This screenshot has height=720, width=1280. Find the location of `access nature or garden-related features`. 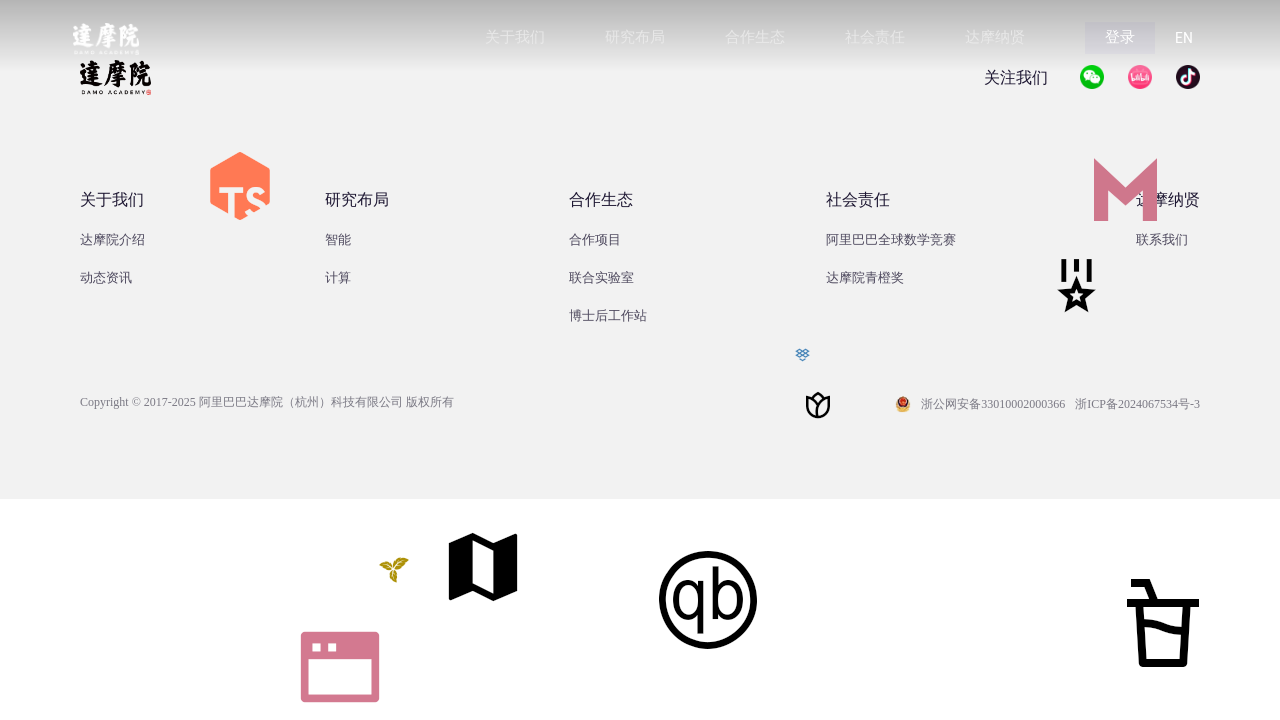

access nature or garden-related features is located at coordinates (818, 405).